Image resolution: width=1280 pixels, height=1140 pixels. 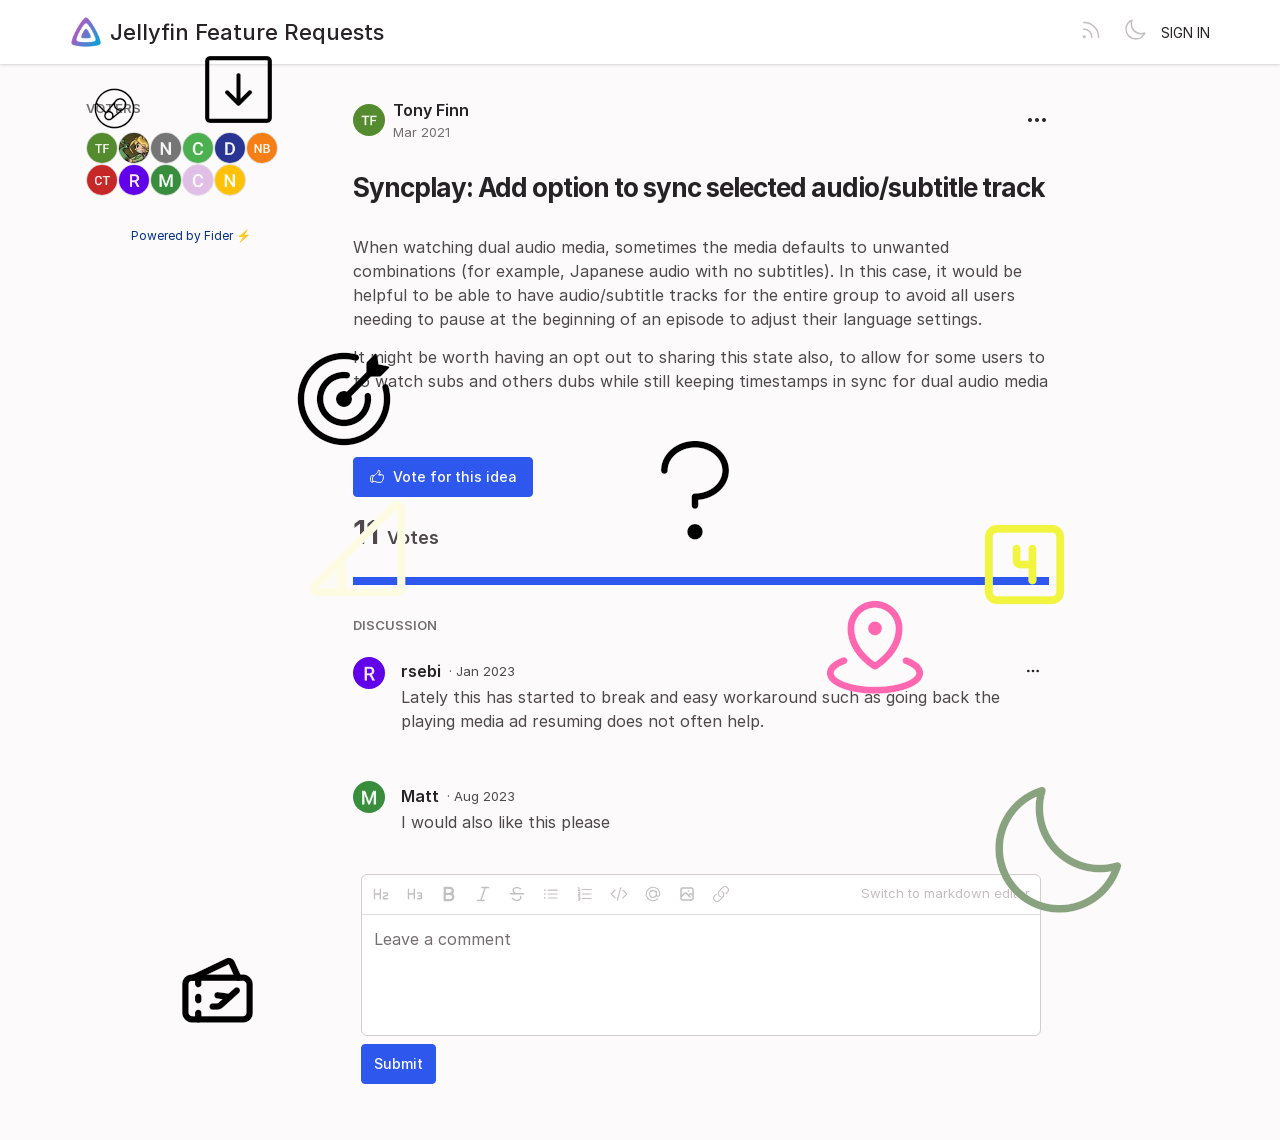 I want to click on toggle dark mode or night theme, so click(x=1054, y=853).